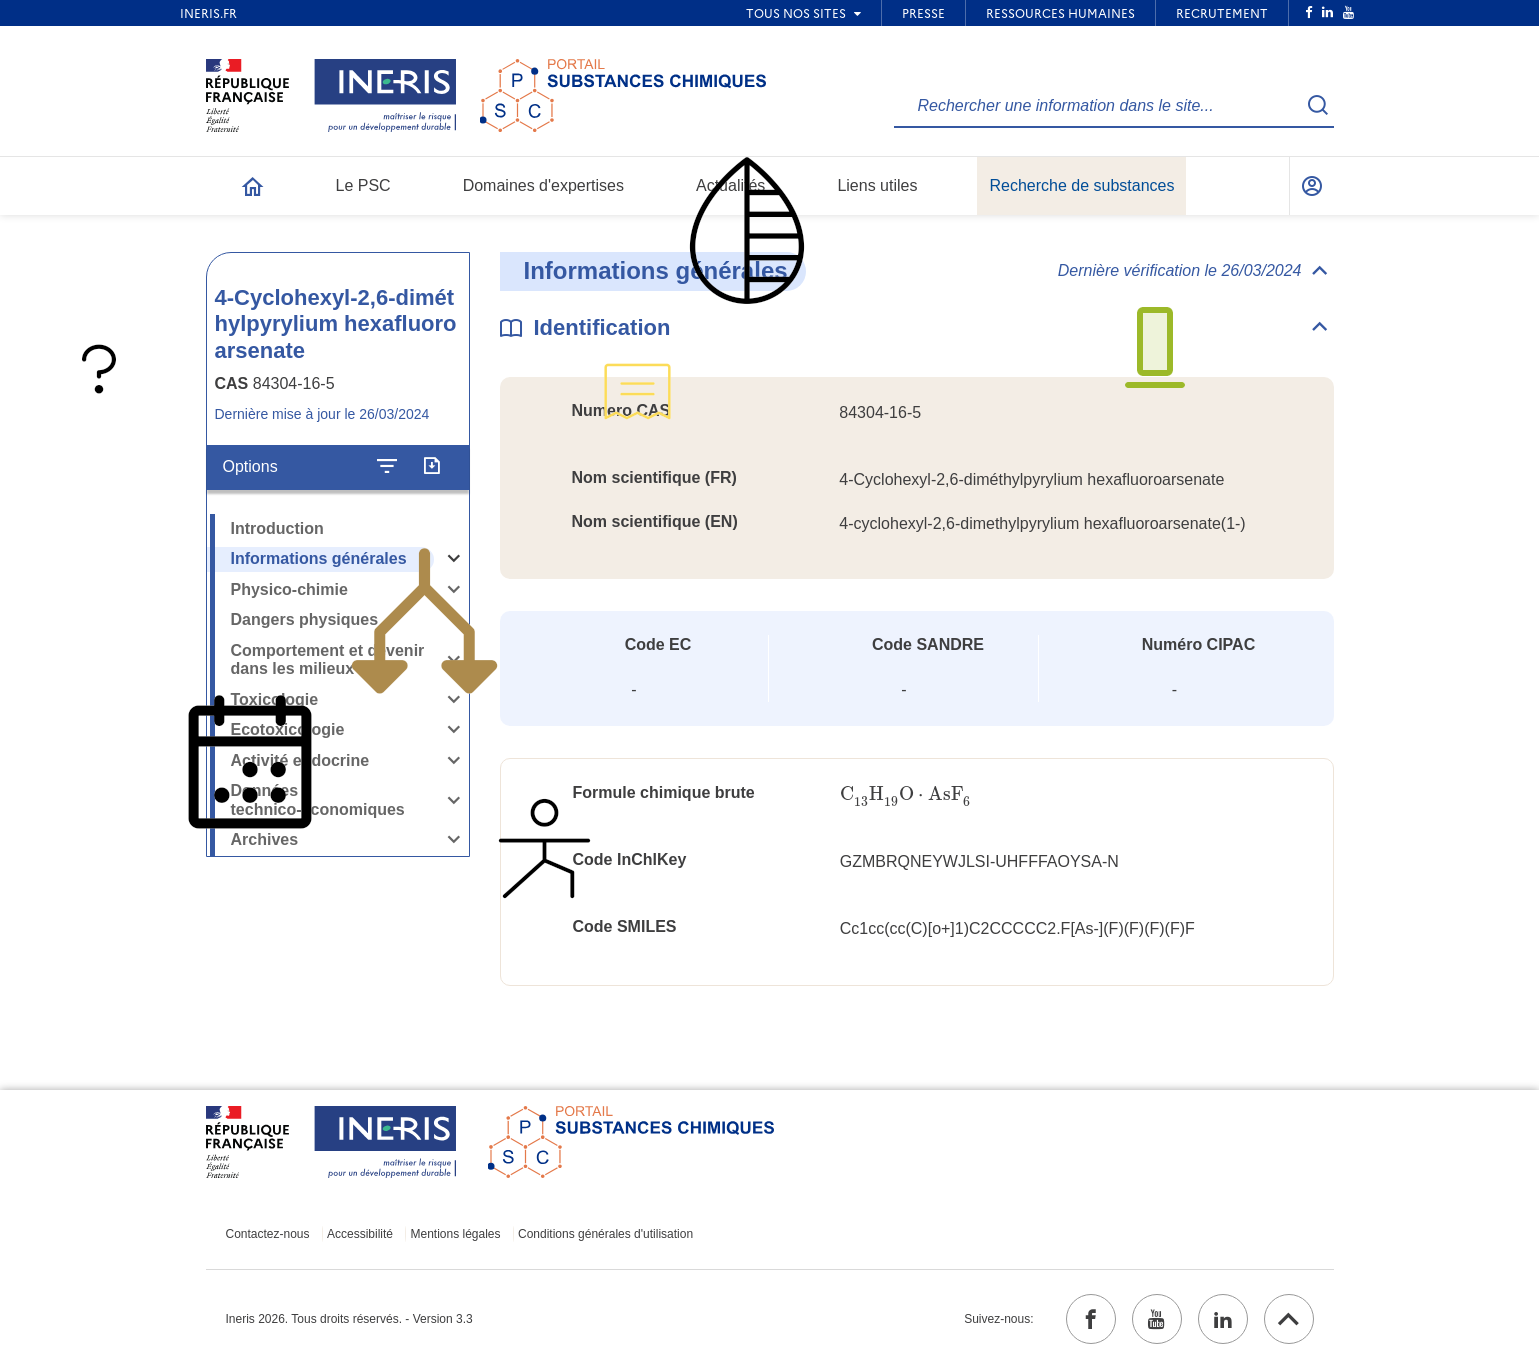  What do you see at coordinates (424, 626) in the screenshot?
I see `split content into multiple paths` at bounding box center [424, 626].